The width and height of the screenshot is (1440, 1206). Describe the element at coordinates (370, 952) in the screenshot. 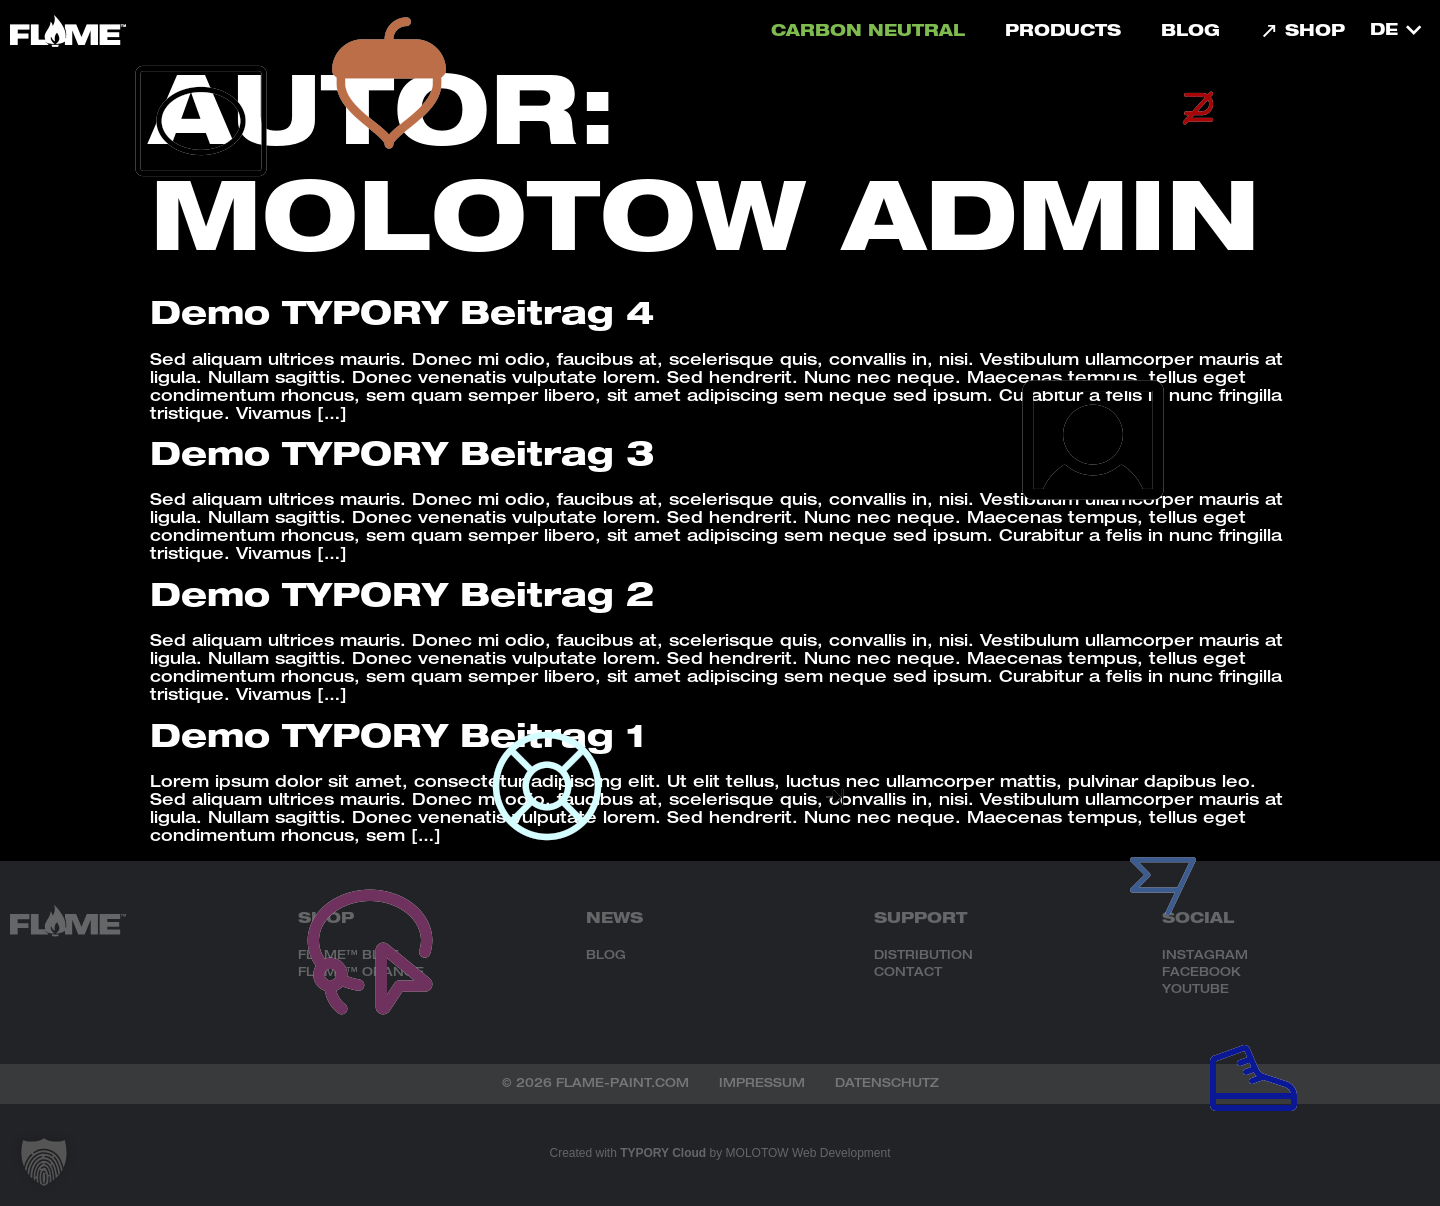

I see `freehand selection tool` at that location.